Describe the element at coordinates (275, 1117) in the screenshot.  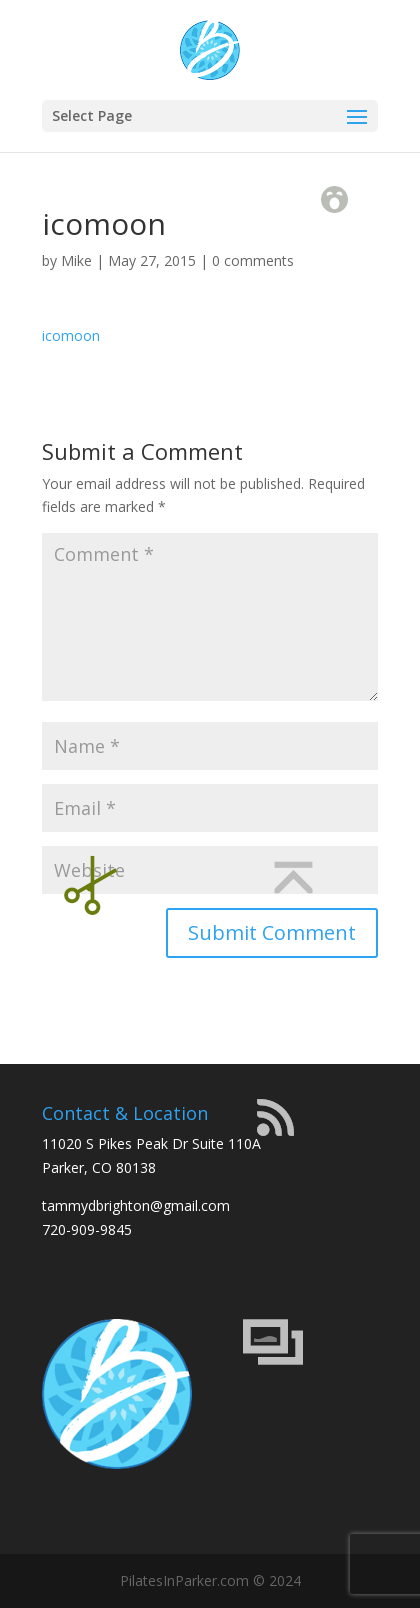
I see `subscribe to RSS feed` at that location.